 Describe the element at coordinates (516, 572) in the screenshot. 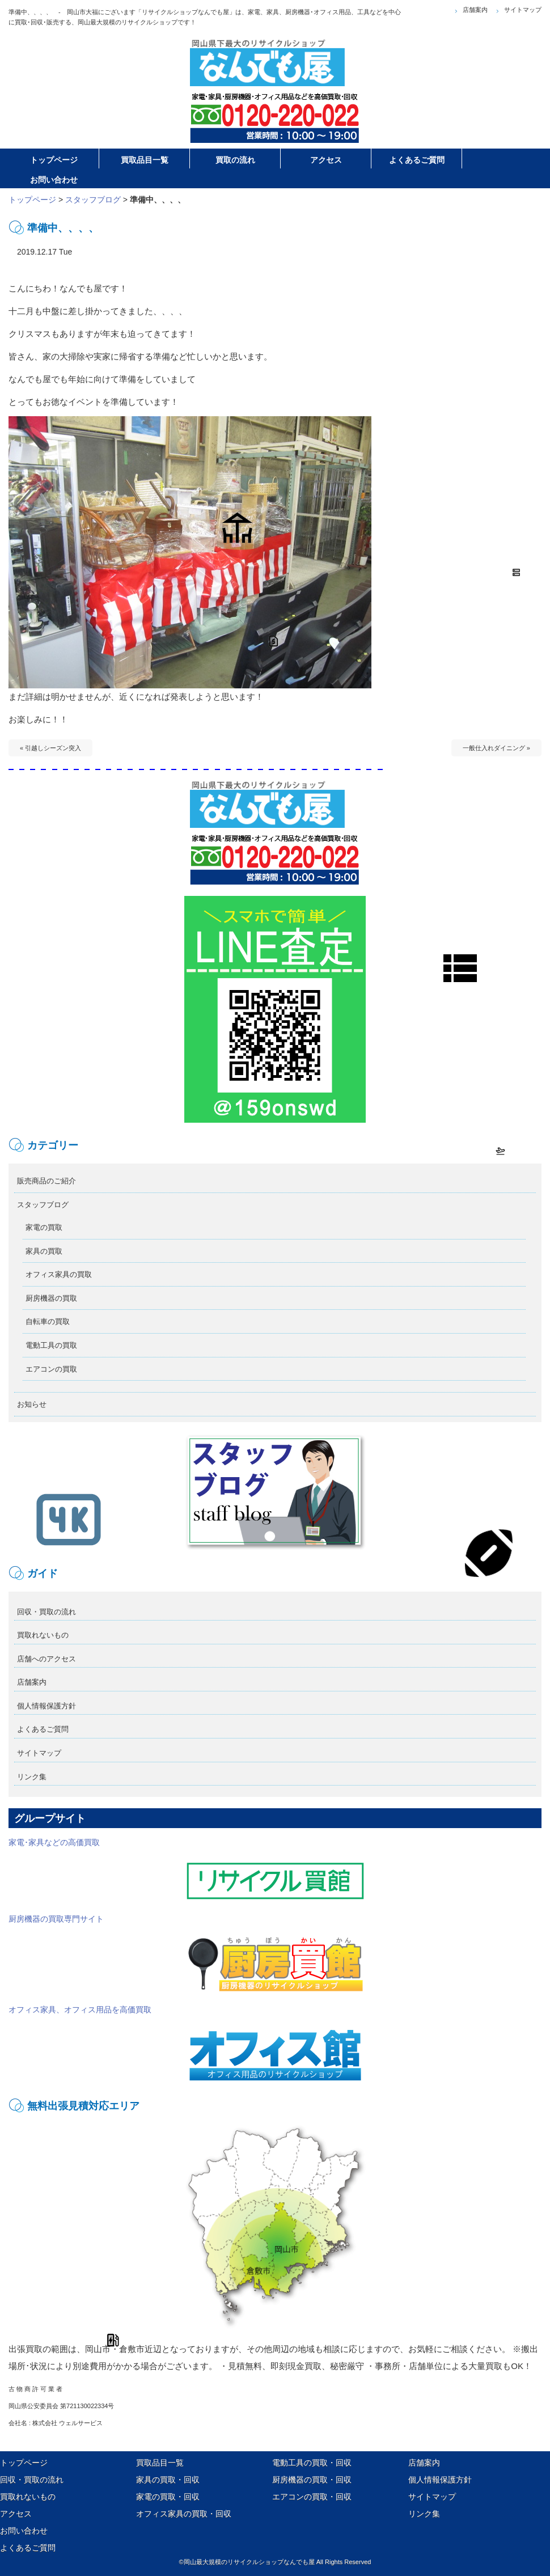

I see `access server or DNS settings` at that location.